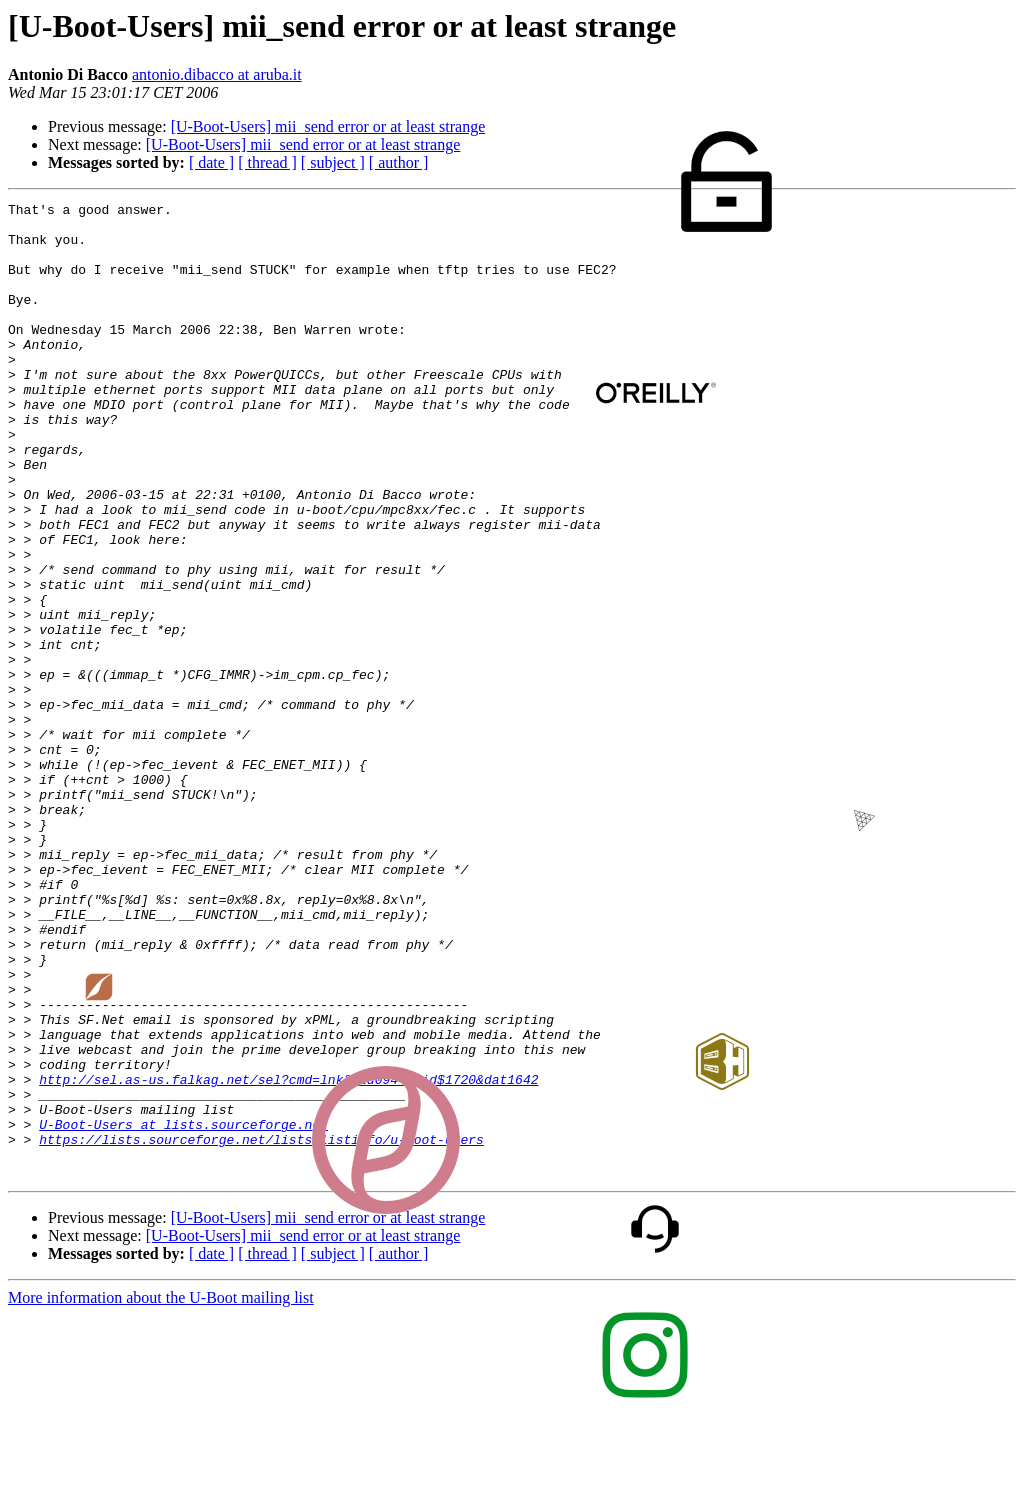  Describe the element at coordinates (864, 820) in the screenshot. I see `three.js library or project branding` at that location.